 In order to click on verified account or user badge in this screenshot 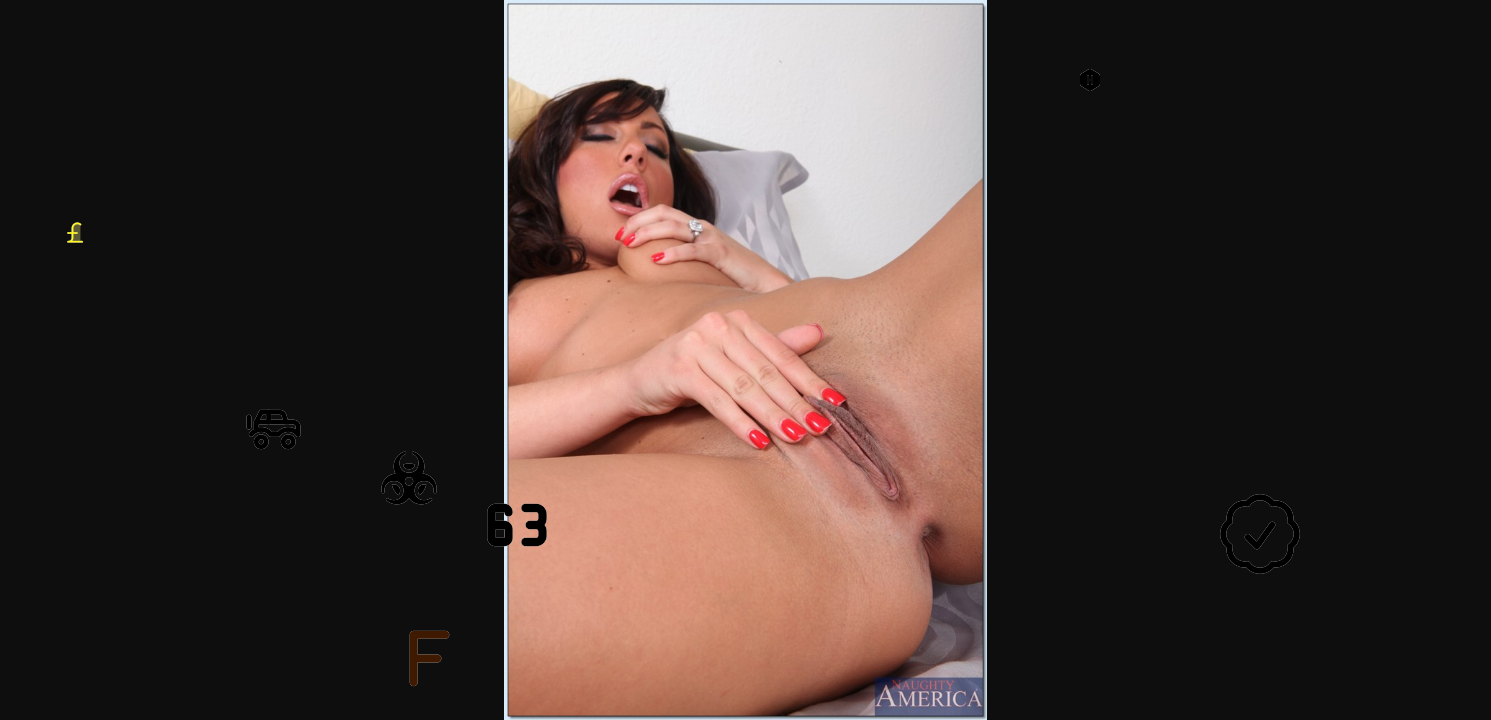, I will do `click(1260, 534)`.